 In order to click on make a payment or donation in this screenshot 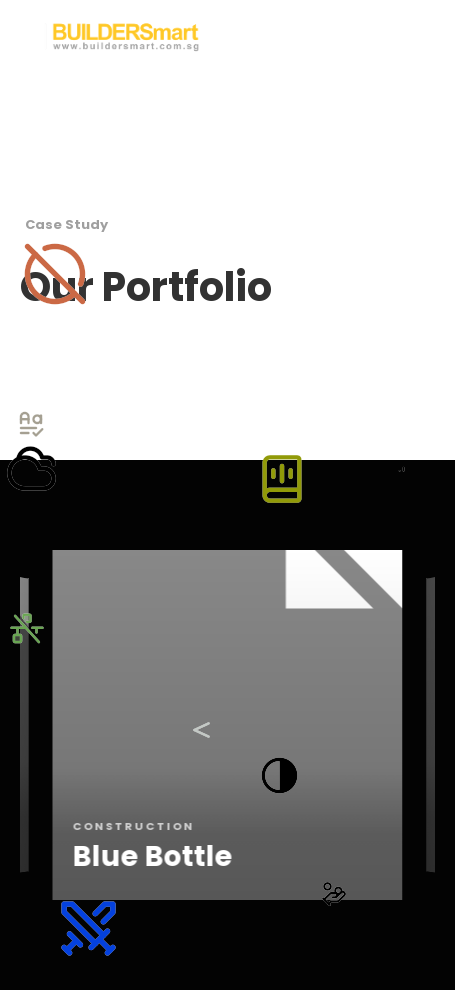, I will do `click(334, 894)`.